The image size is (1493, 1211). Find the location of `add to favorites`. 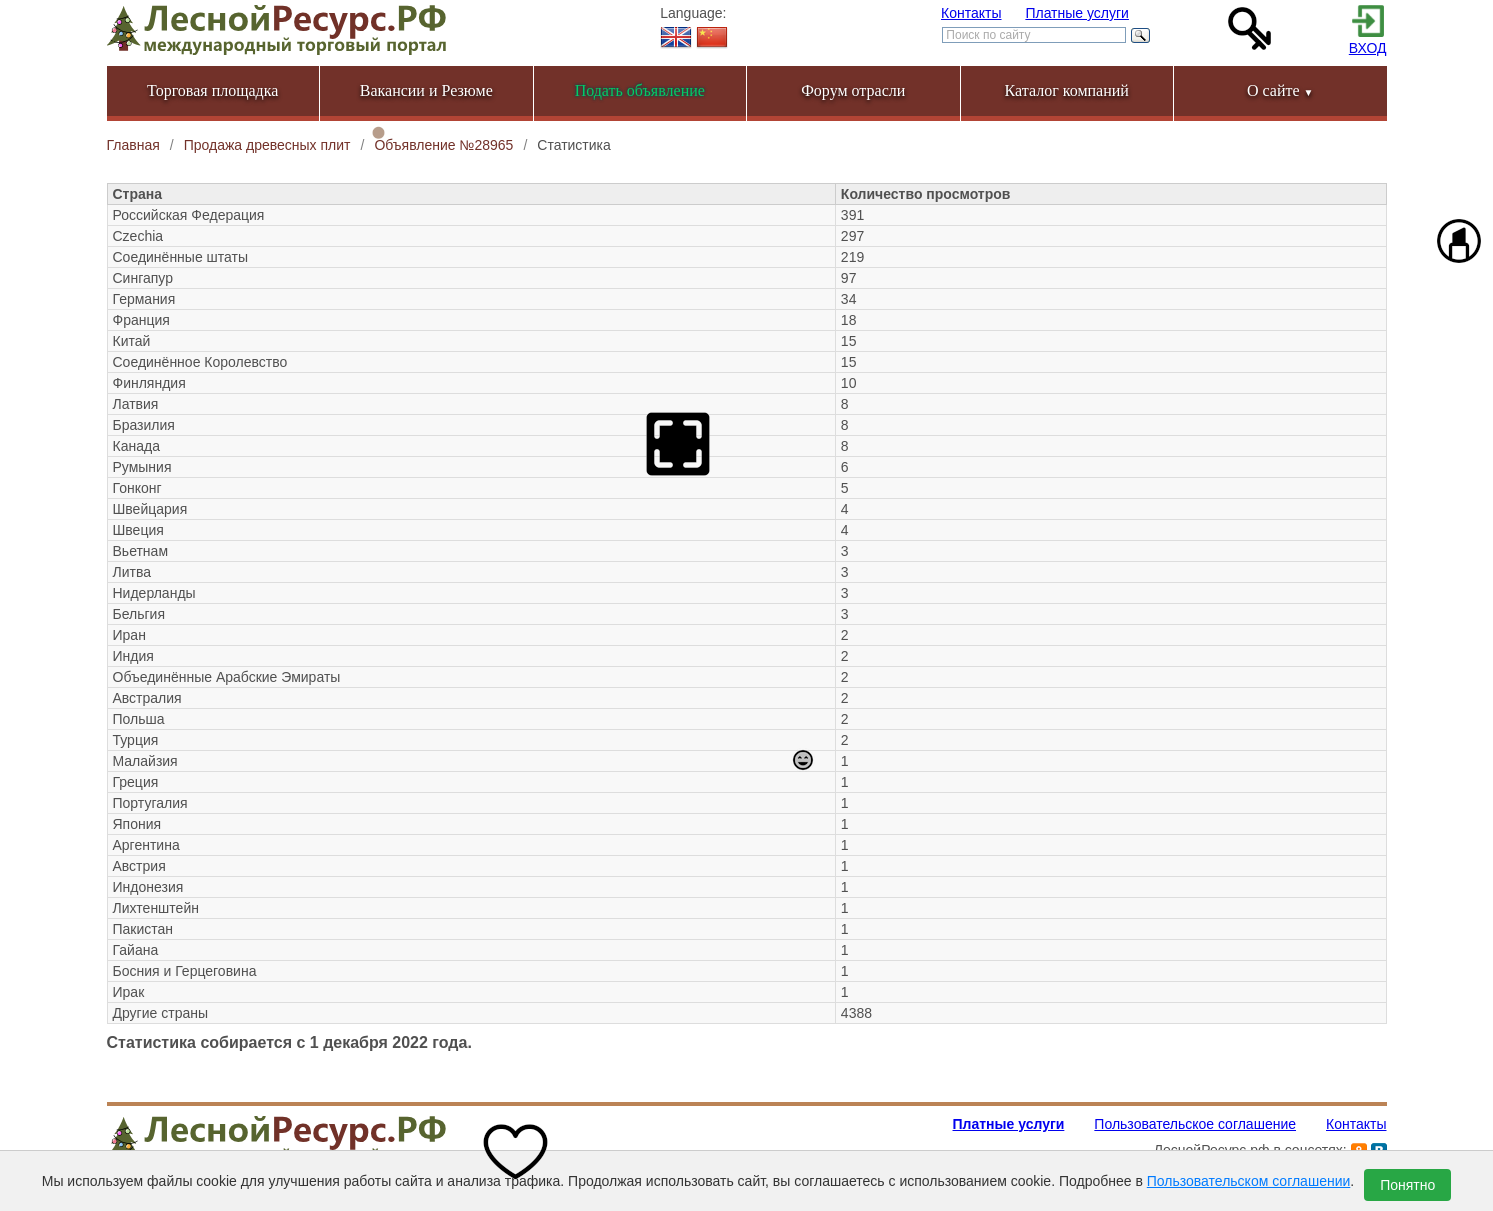

add to favorites is located at coordinates (515, 1149).